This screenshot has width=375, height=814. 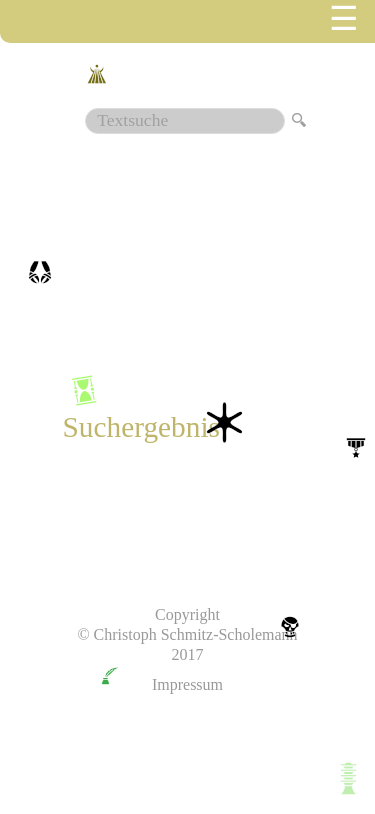 I want to click on access ancient Egyptian themed content or artifacts, so click(x=348, y=778).